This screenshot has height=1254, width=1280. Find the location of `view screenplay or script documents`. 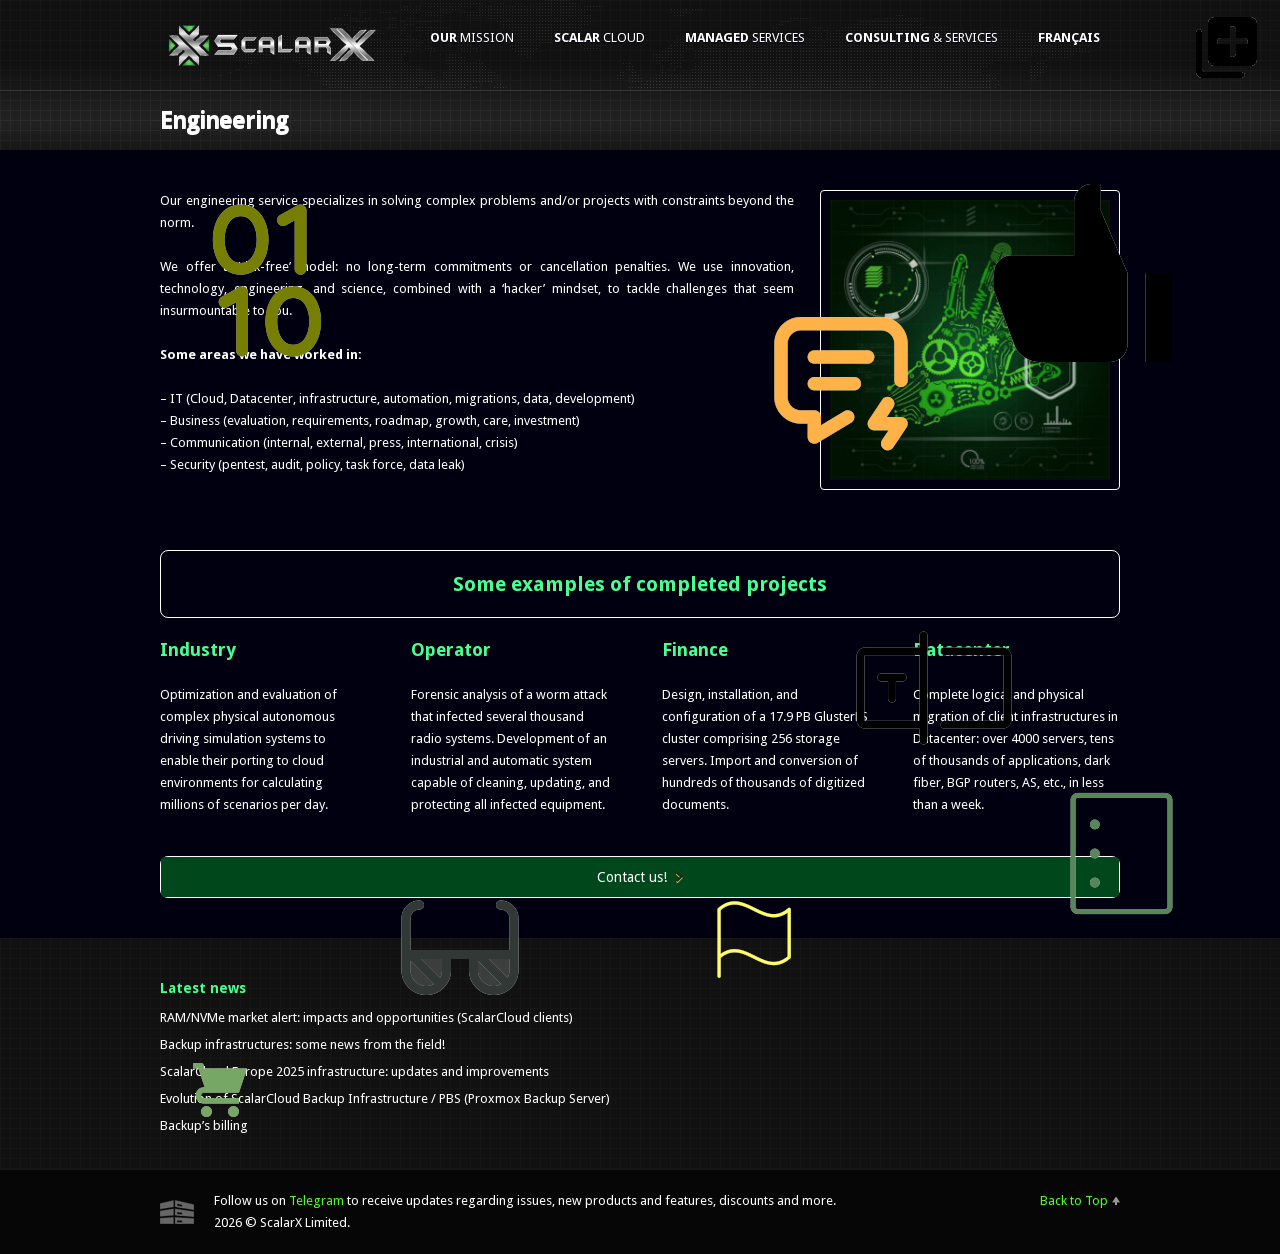

view screenplay or script documents is located at coordinates (1121, 853).